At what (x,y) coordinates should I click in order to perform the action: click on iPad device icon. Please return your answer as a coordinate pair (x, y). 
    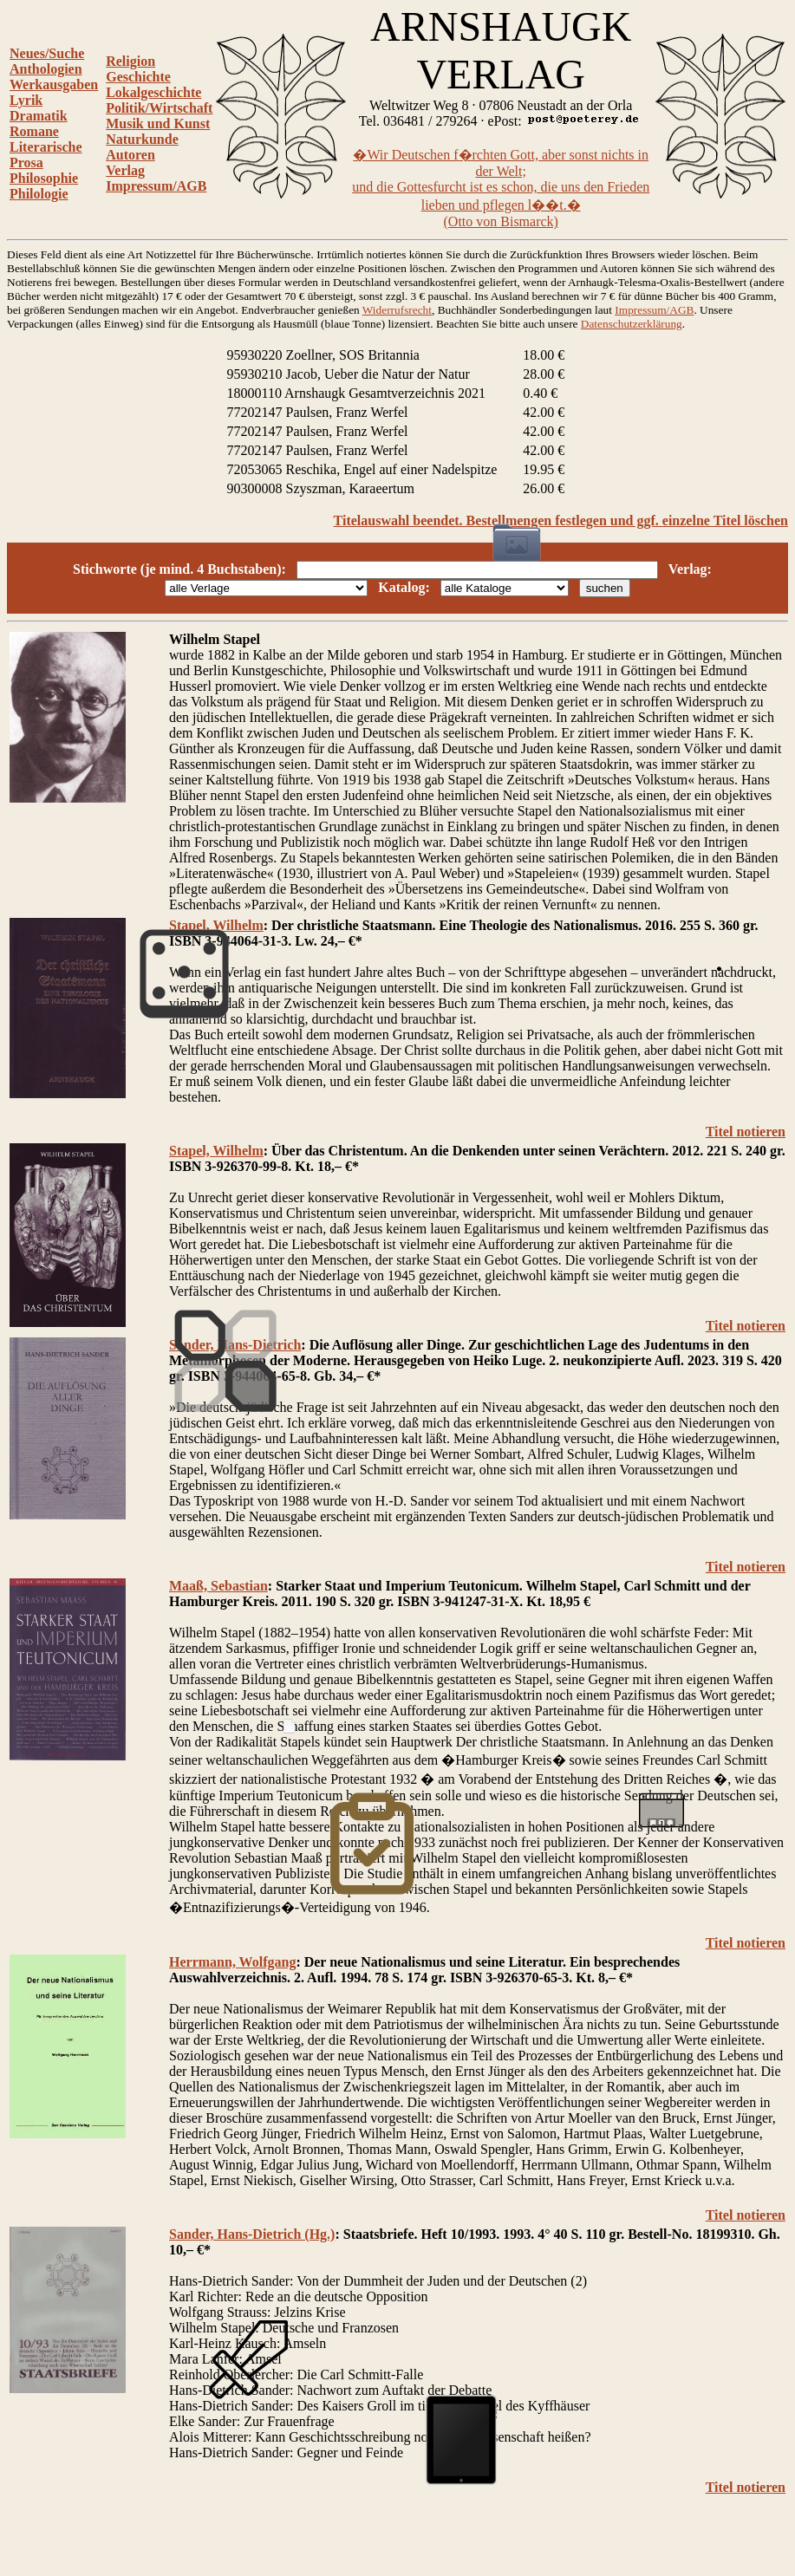
    Looking at the image, I should click on (461, 2440).